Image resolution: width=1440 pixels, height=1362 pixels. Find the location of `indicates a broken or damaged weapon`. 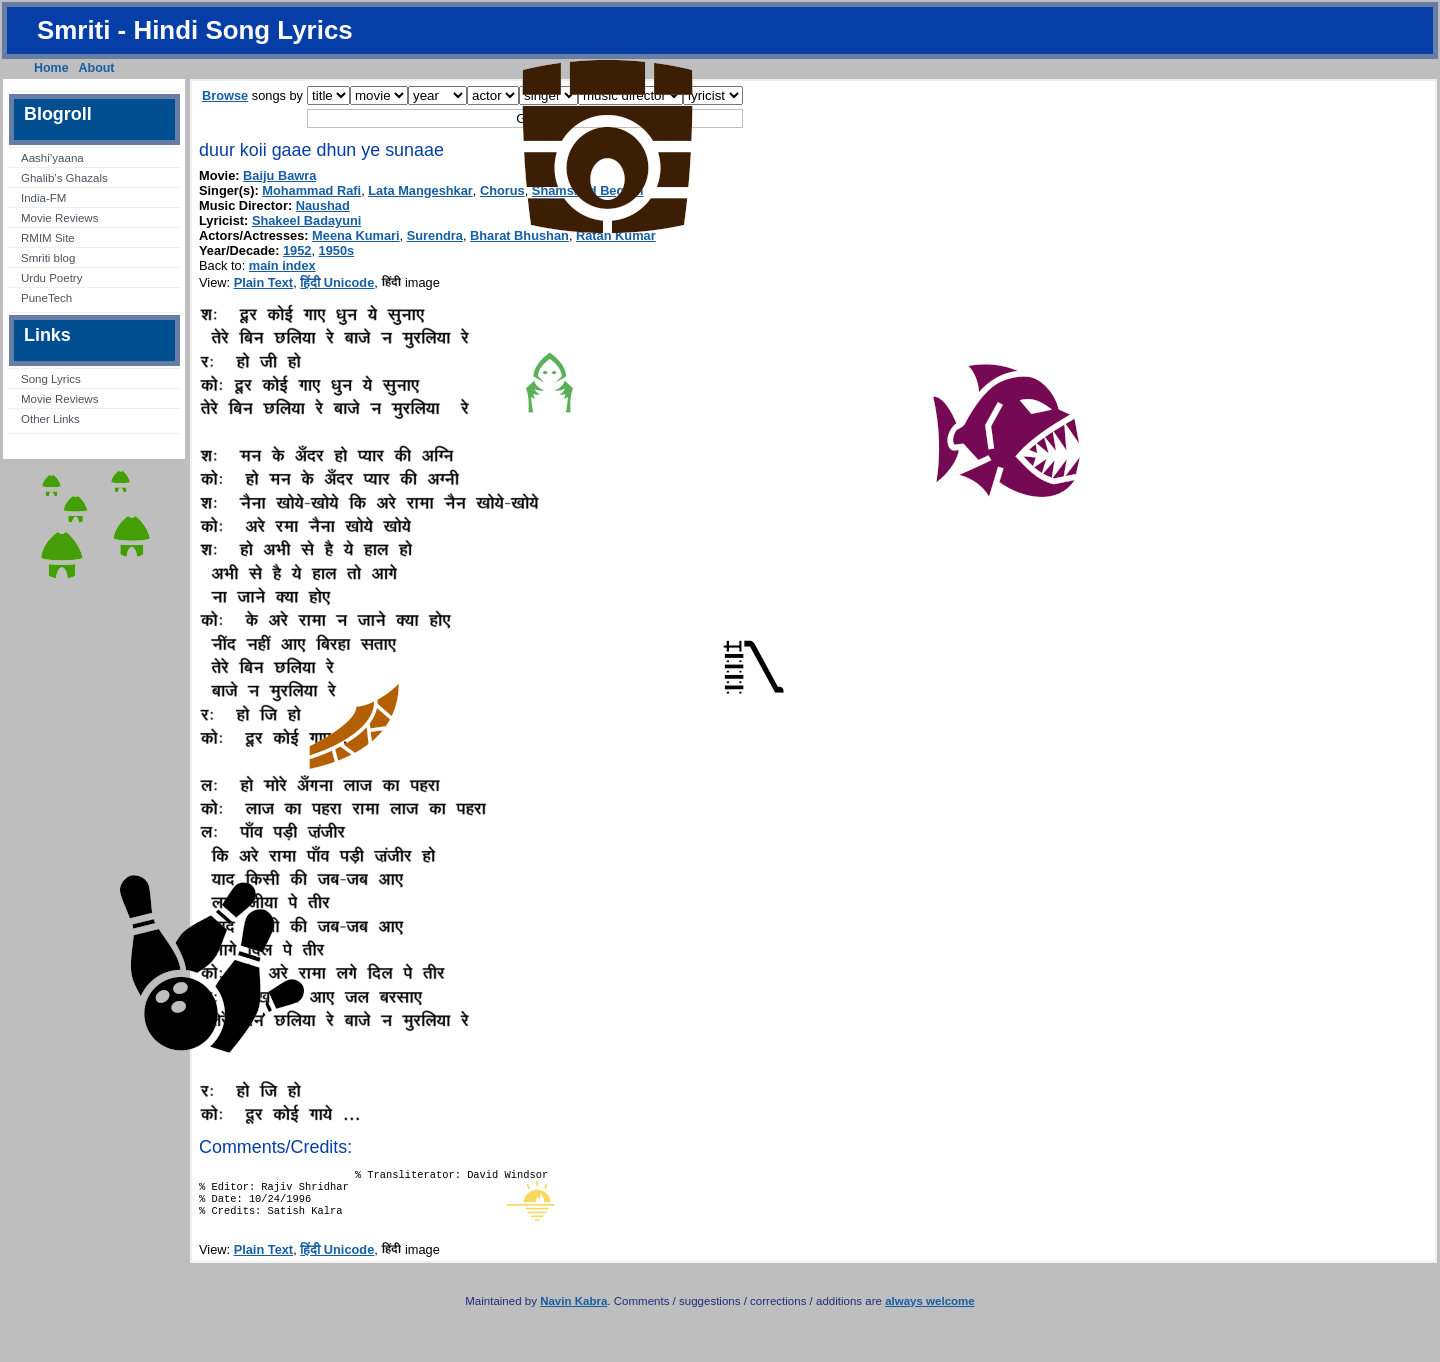

indicates a broken or damaged weapon is located at coordinates (354, 728).